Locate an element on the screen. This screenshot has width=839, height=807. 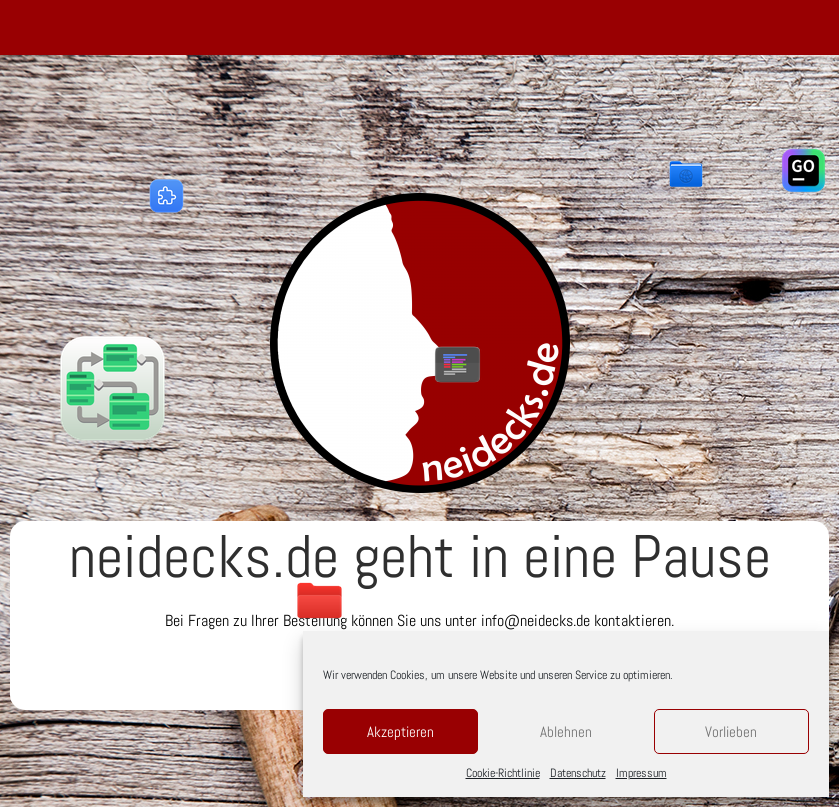
manage plugin or extension settings is located at coordinates (166, 196).